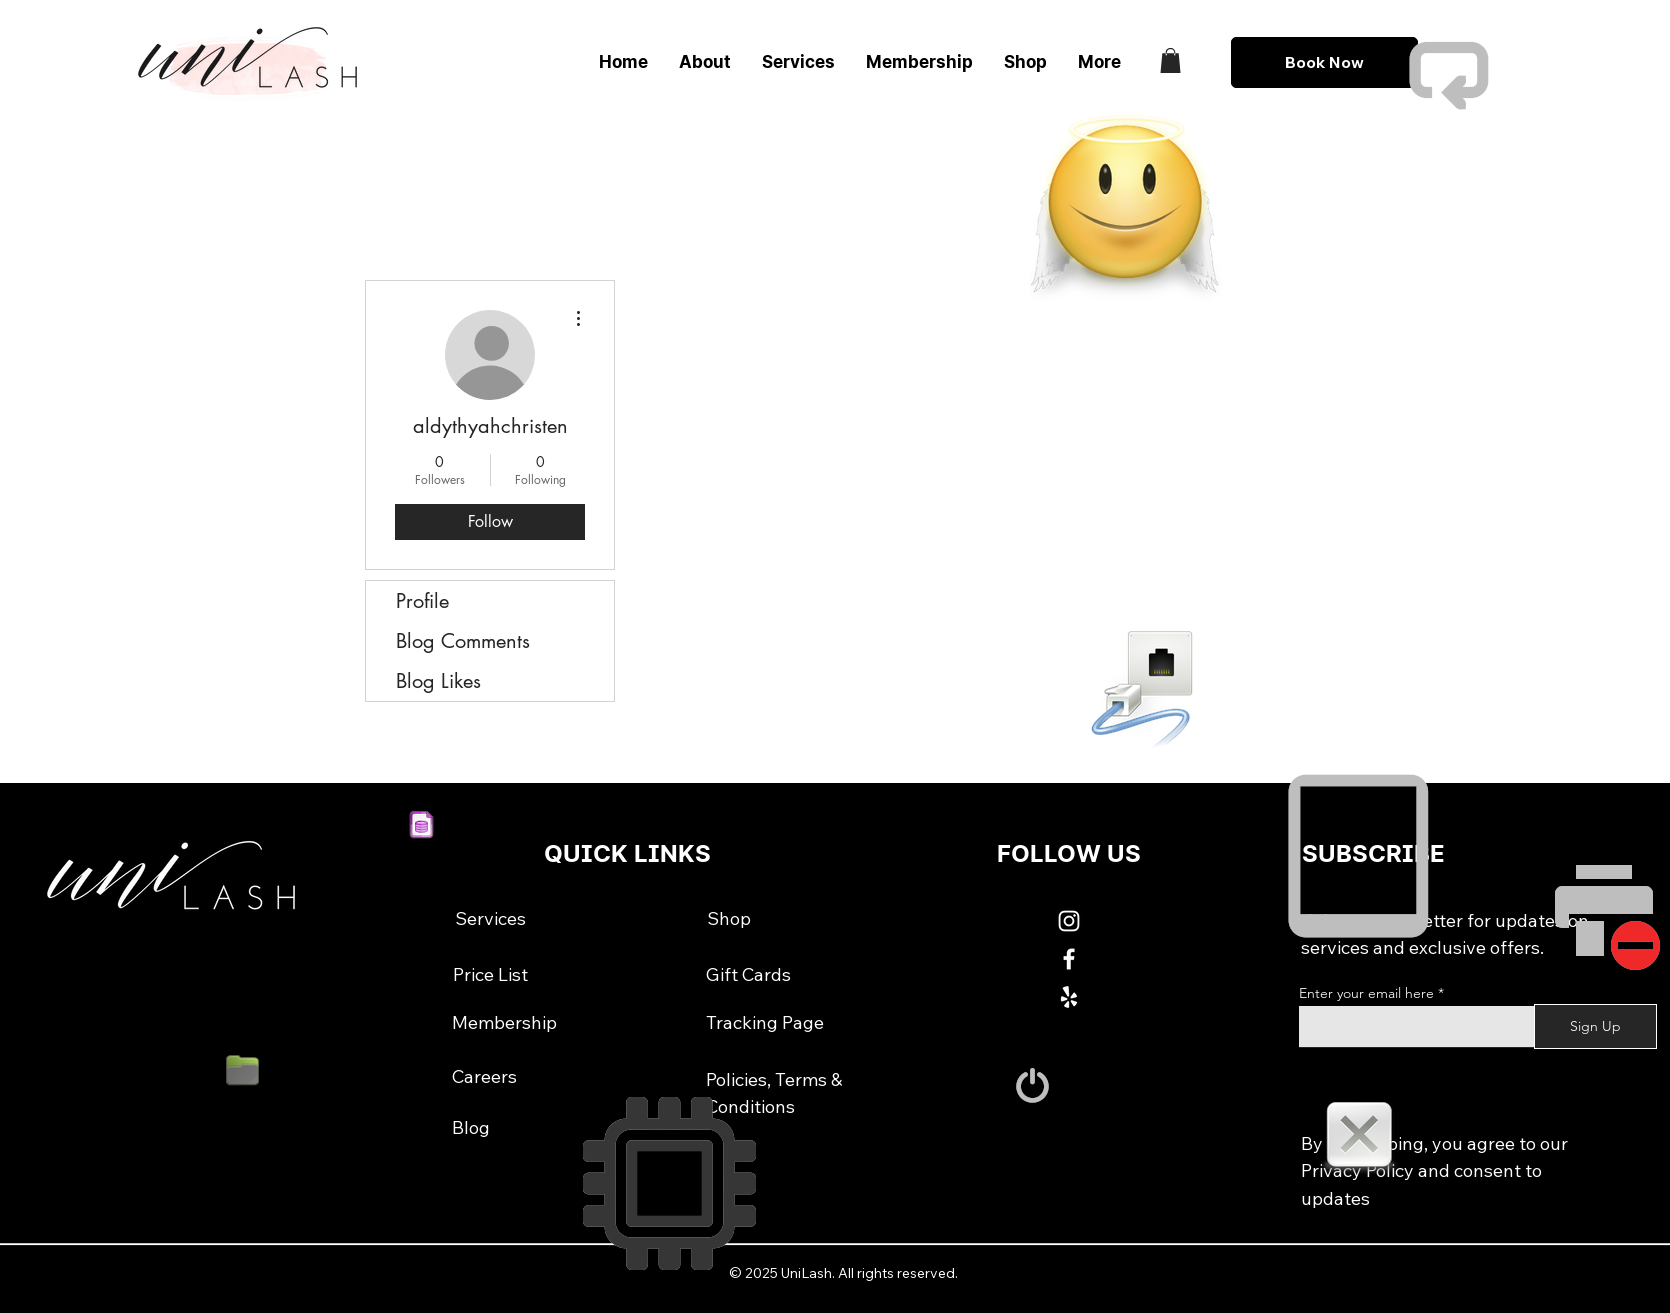  Describe the element at coordinates (1126, 209) in the screenshot. I see `insert angel face emoji in chat` at that location.